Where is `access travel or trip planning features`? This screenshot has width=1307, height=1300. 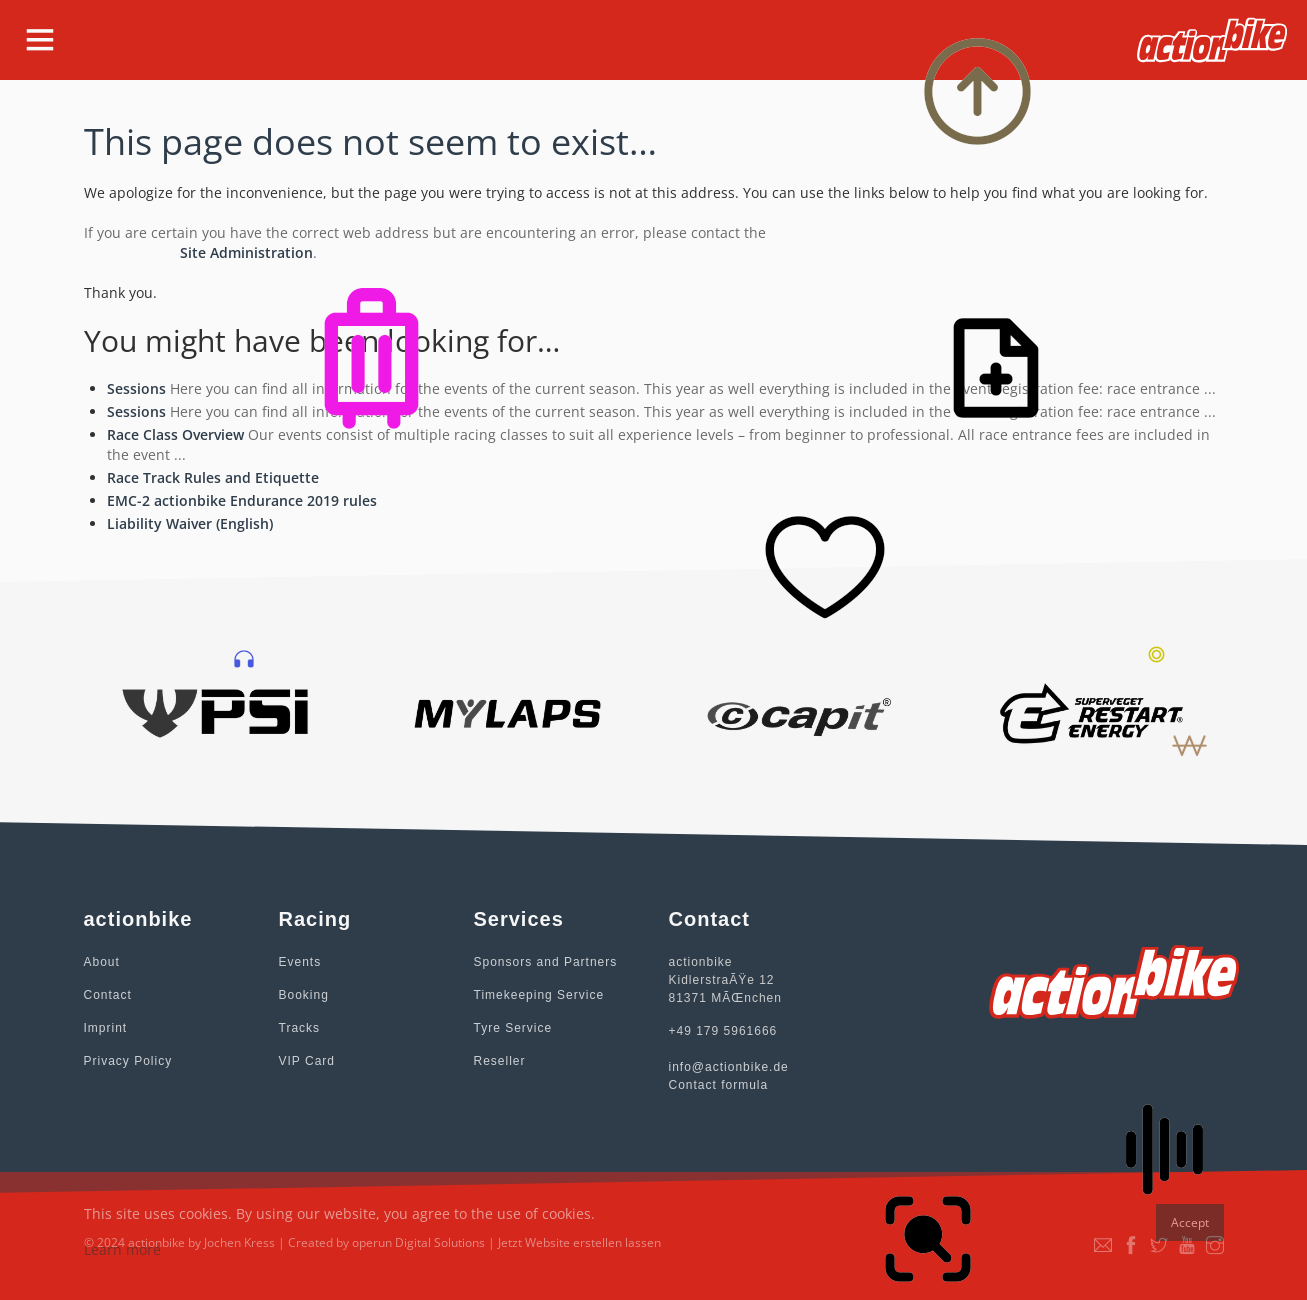
access travel or trip planning features is located at coordinates (371, 359).